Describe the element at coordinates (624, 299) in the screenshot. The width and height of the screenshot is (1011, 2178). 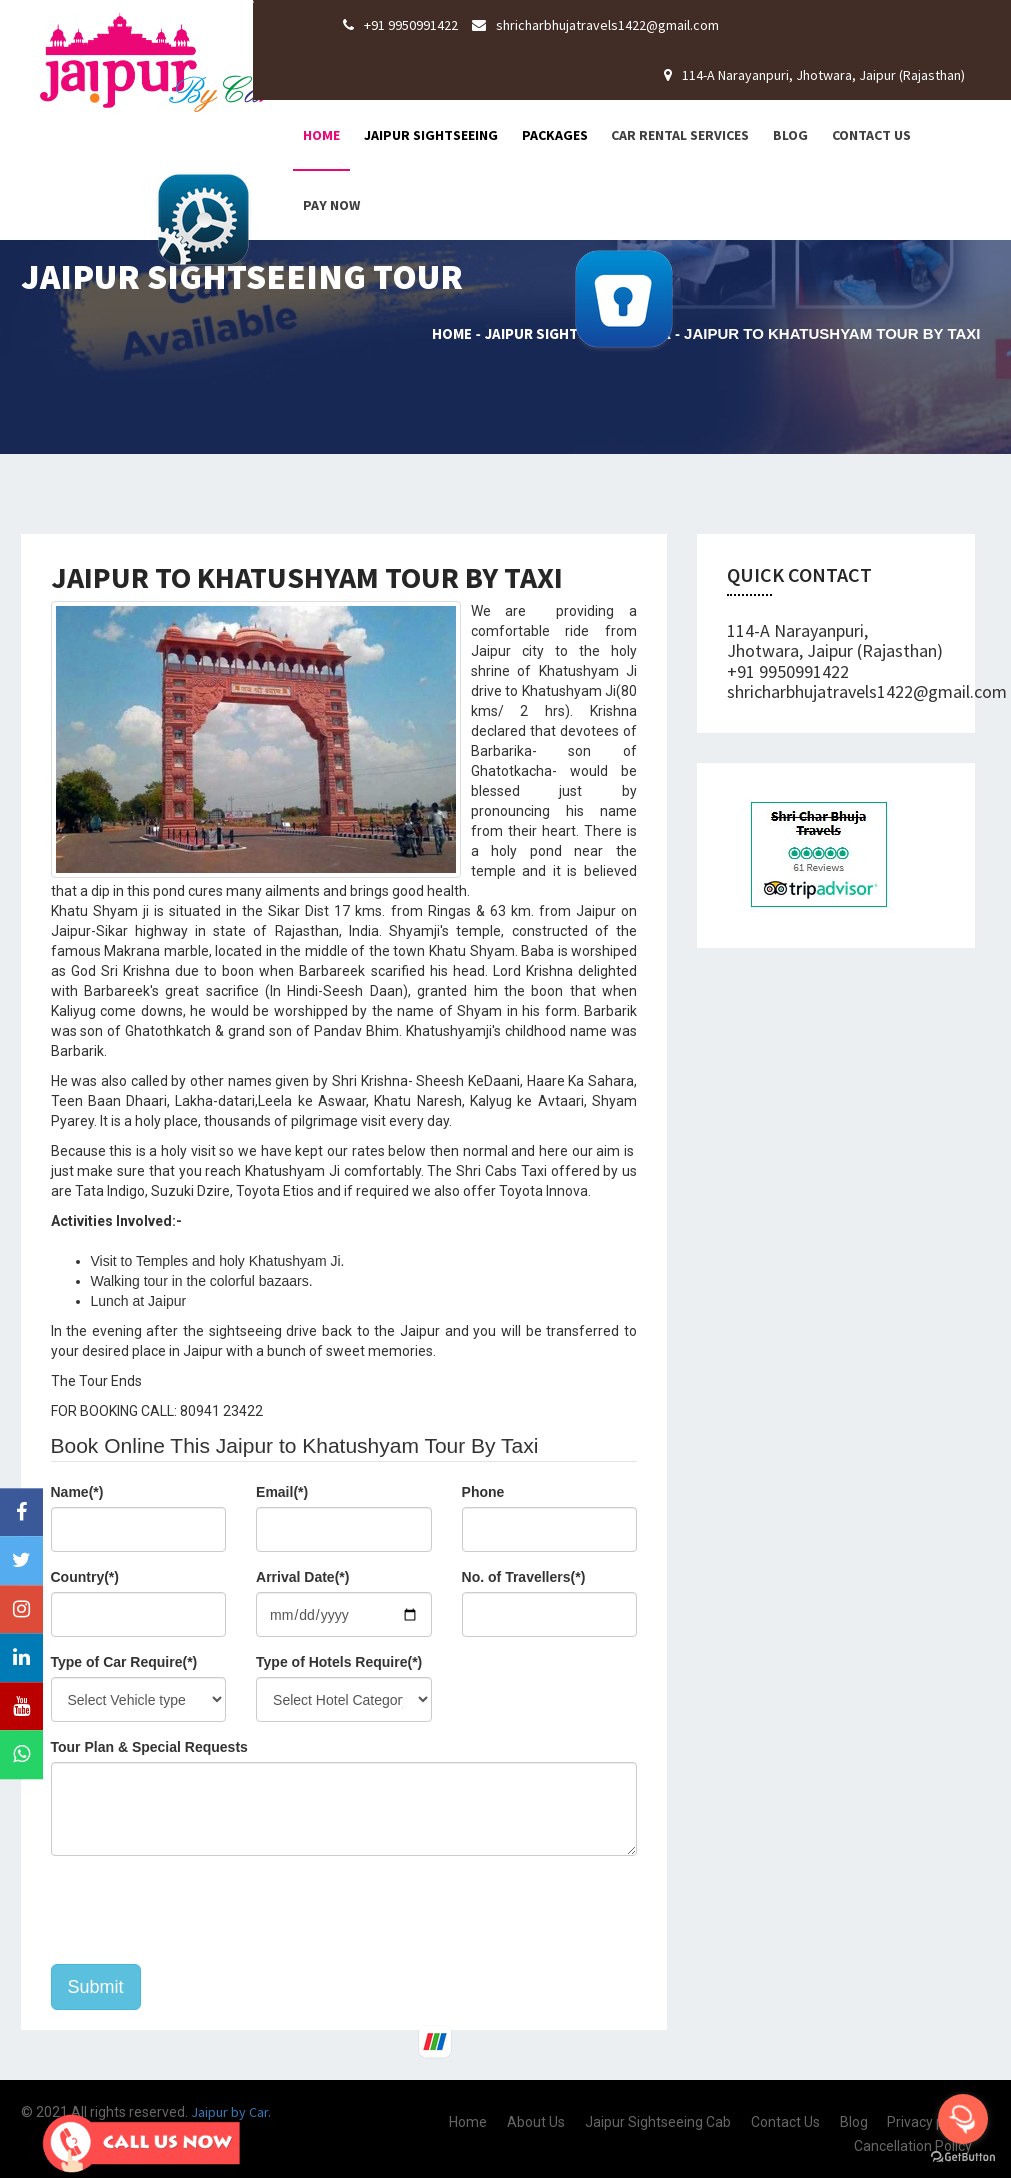
I see `open enpass password manager` at that location.